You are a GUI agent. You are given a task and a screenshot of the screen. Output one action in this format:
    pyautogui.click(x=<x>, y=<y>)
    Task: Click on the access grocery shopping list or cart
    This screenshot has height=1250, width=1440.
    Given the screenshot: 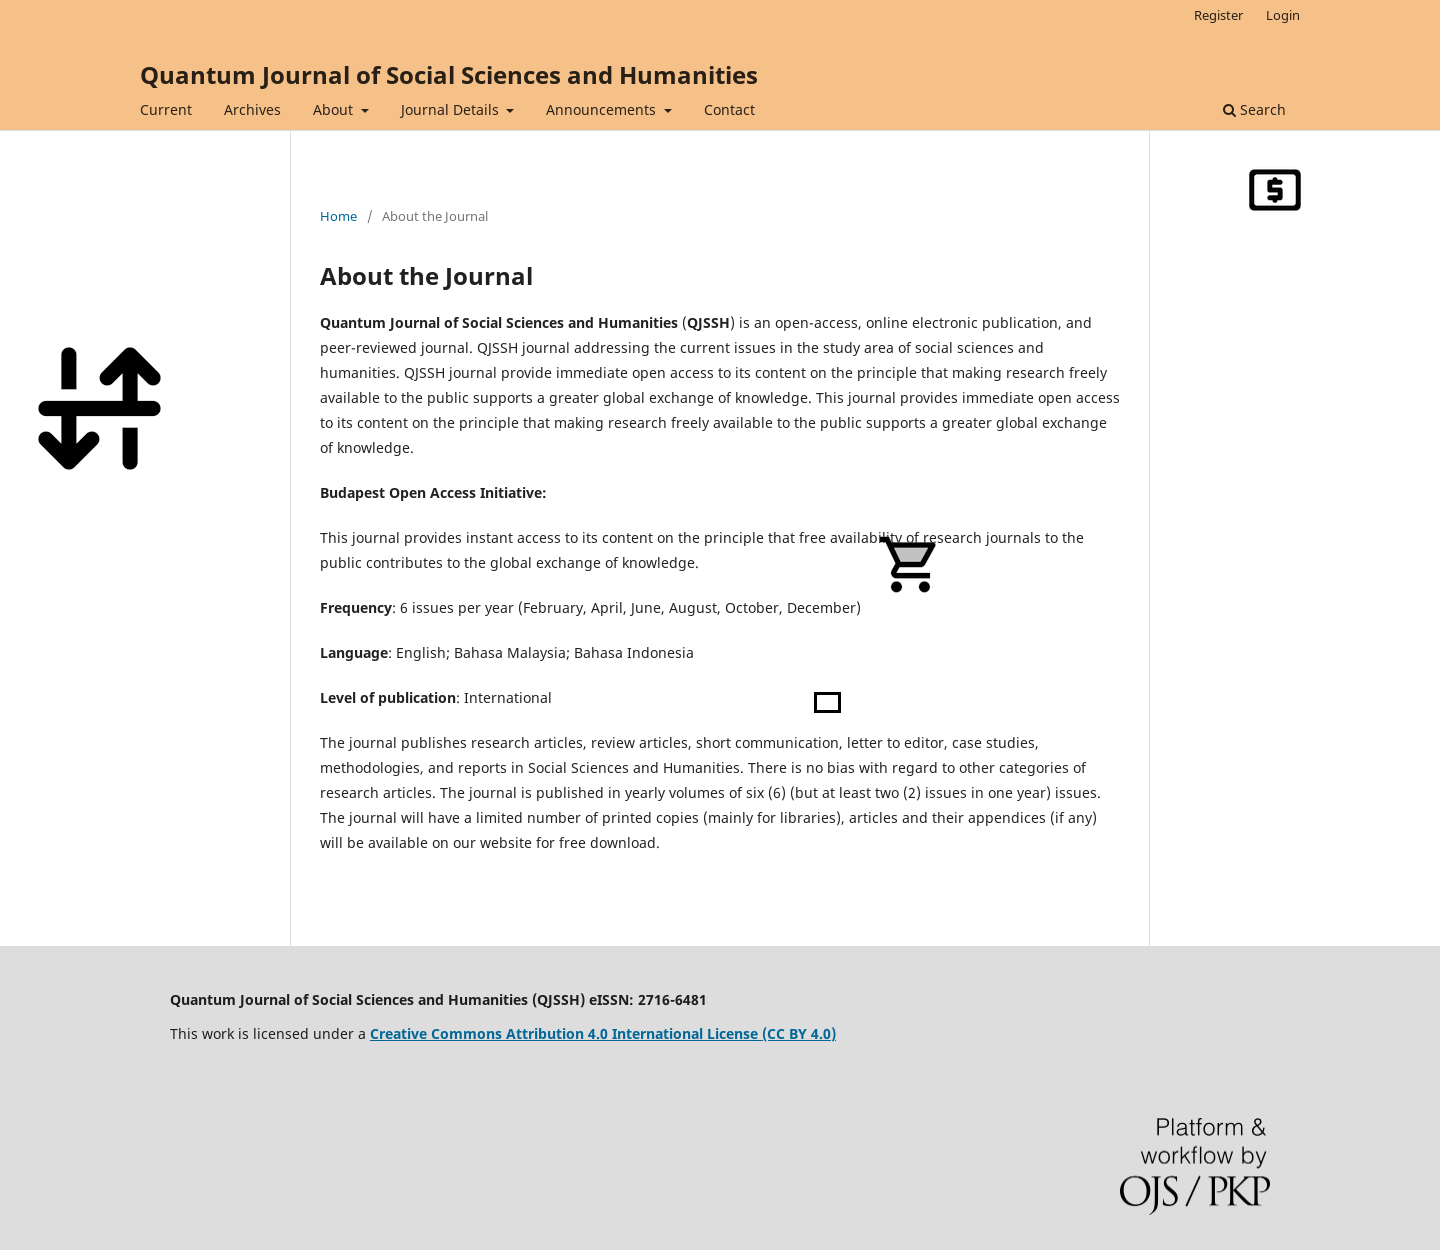 What is the action you would take?
    pyautogui.click(x=910, y=564)
    